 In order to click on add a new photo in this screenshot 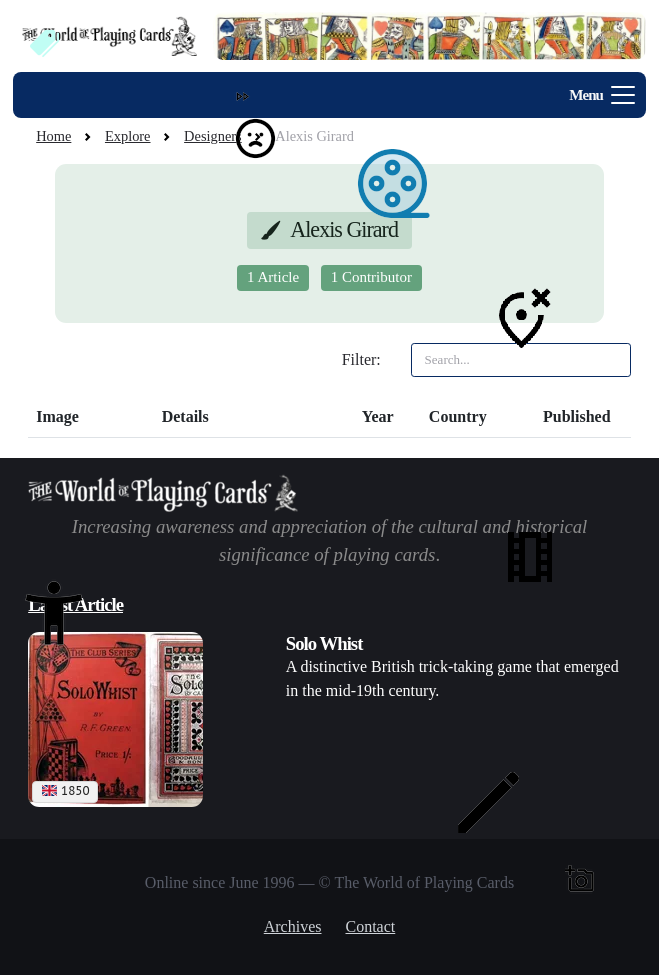, I will do `click(580, 879)`.